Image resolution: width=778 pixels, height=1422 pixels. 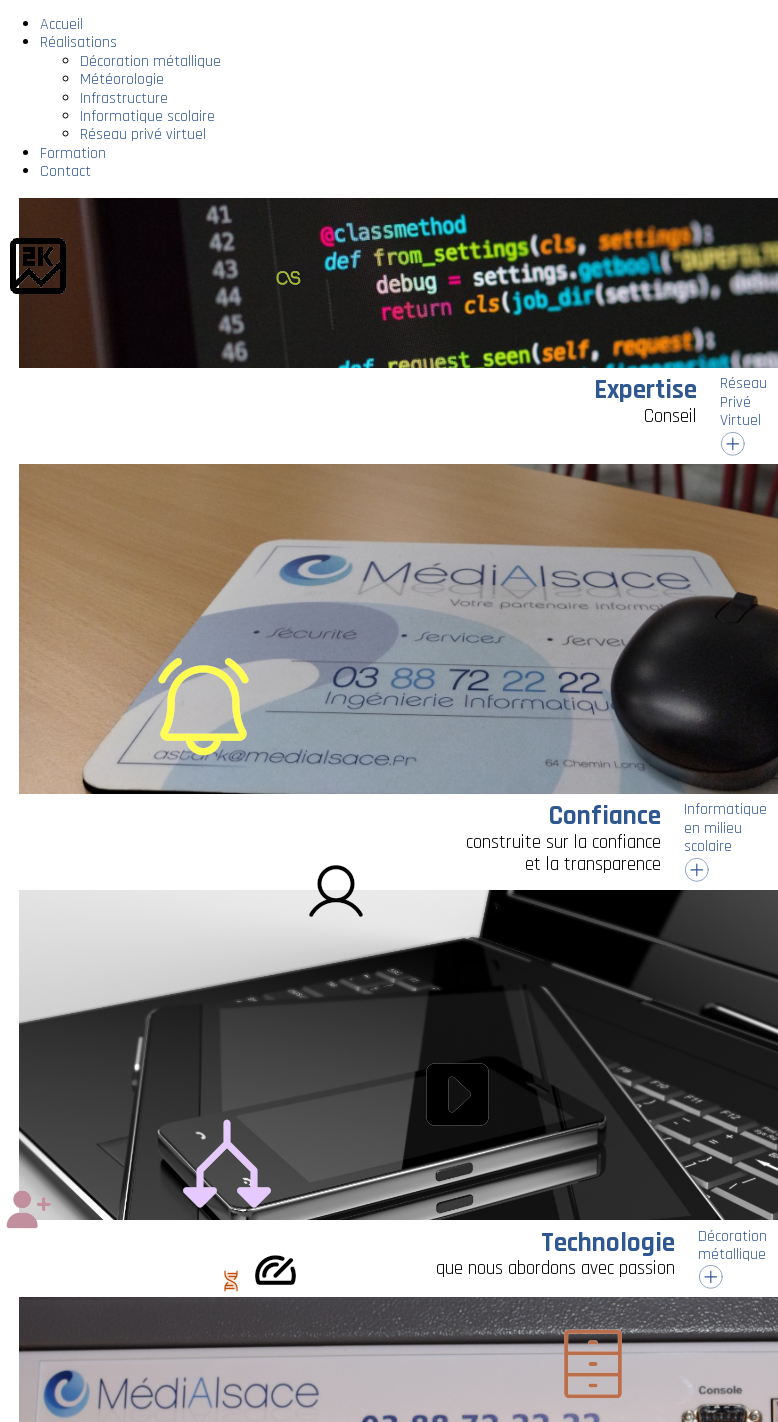 I want to click on play media or video content, so click(x=457, y=1094).